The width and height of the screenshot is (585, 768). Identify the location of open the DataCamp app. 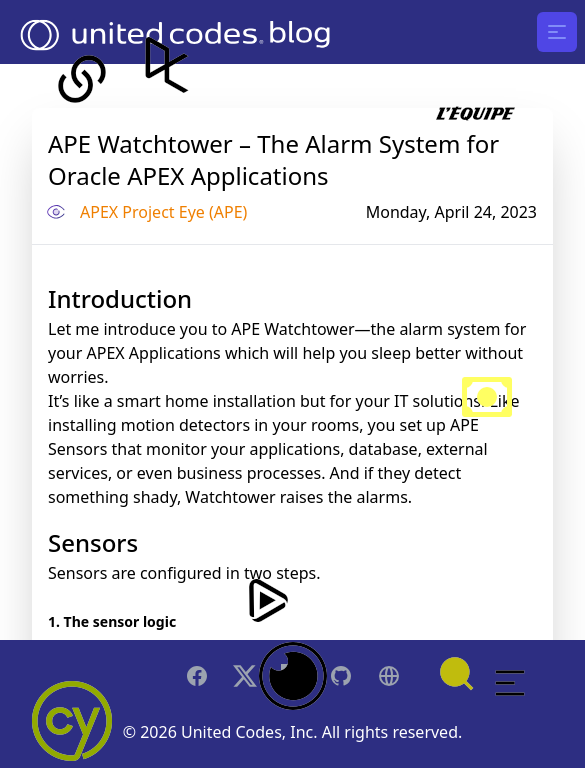
(167, 65).